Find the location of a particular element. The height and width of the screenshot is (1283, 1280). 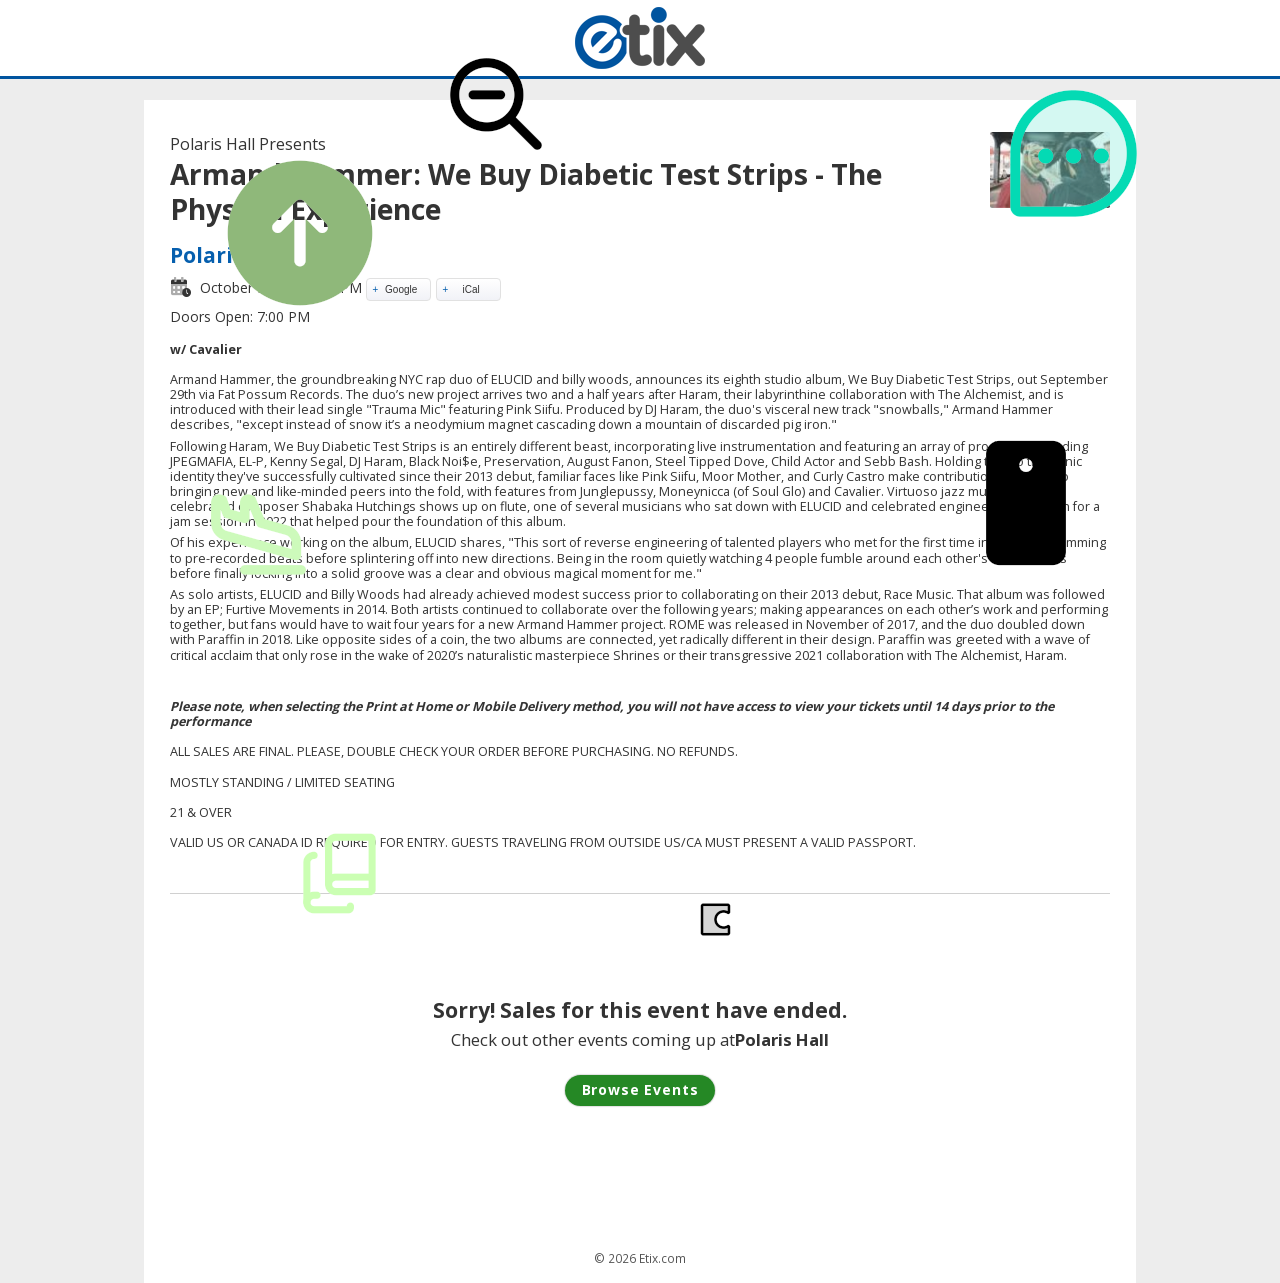

open chat or messaging is located at coordinates (1071, 156).